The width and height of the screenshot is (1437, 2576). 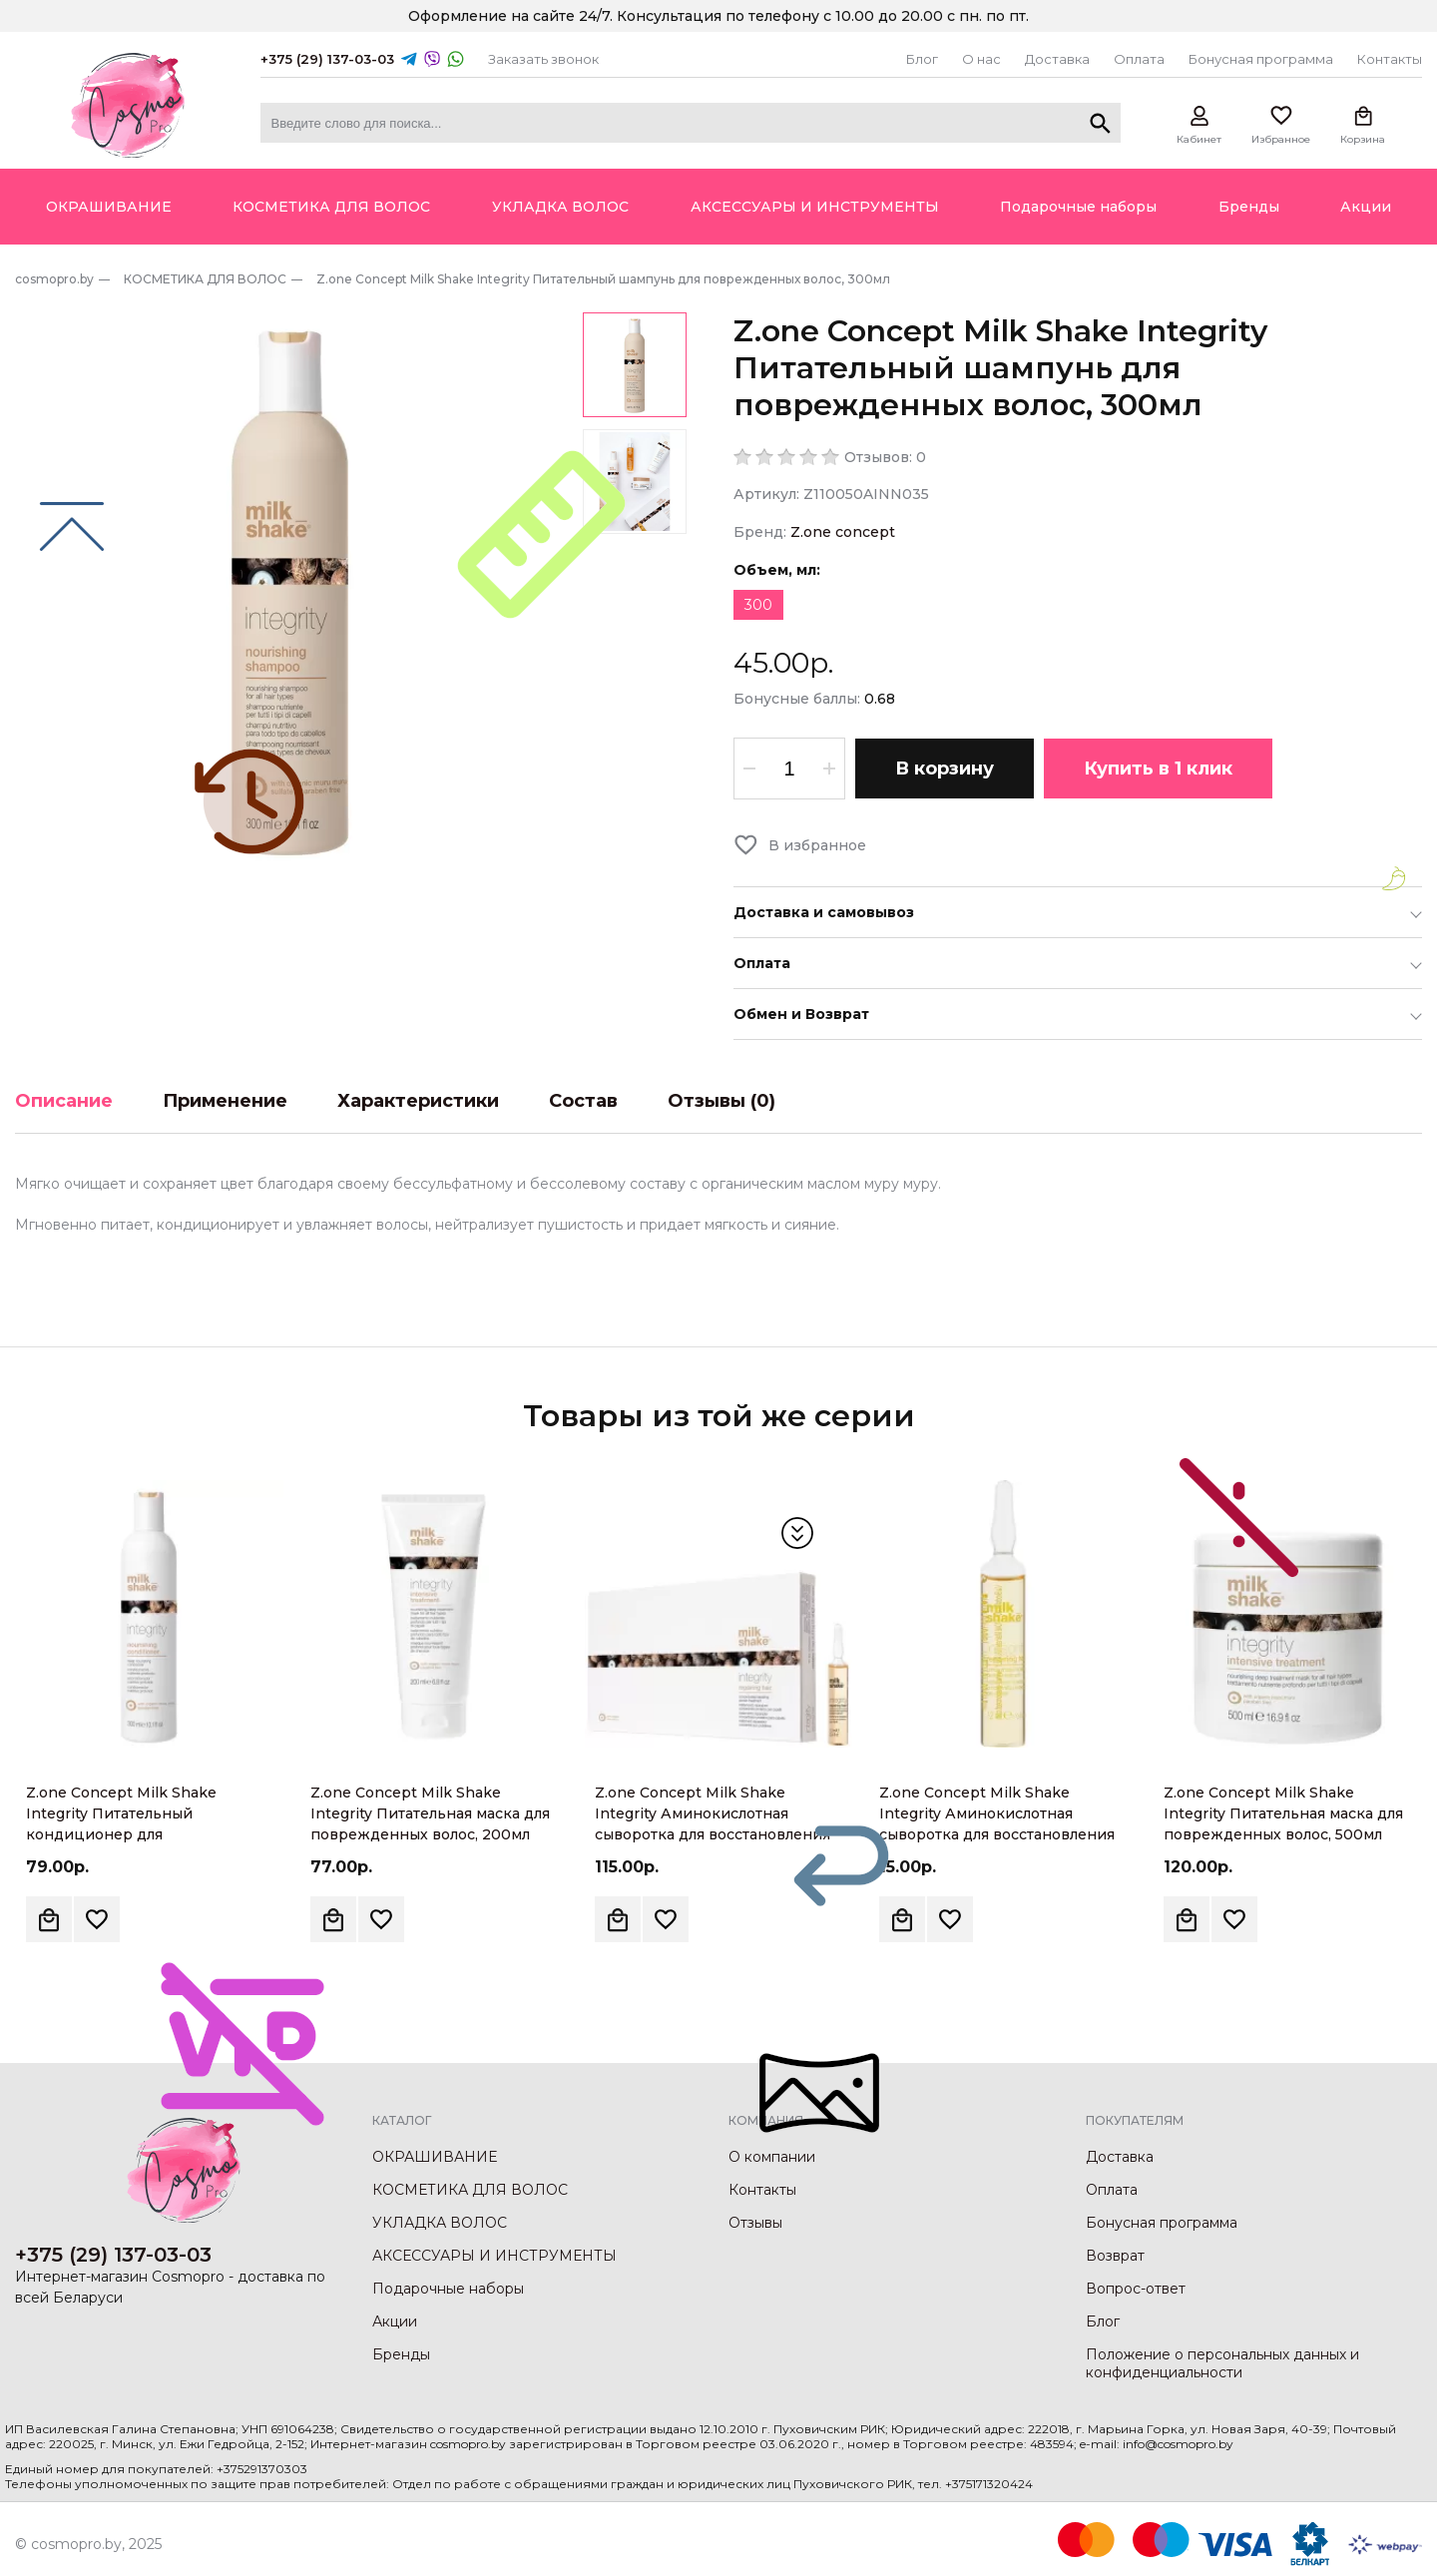 What do you see at coordinates (1395, 879) in the screenshot?
I see `indicates spicy or hot food option` at bounding box center [1395, 879].